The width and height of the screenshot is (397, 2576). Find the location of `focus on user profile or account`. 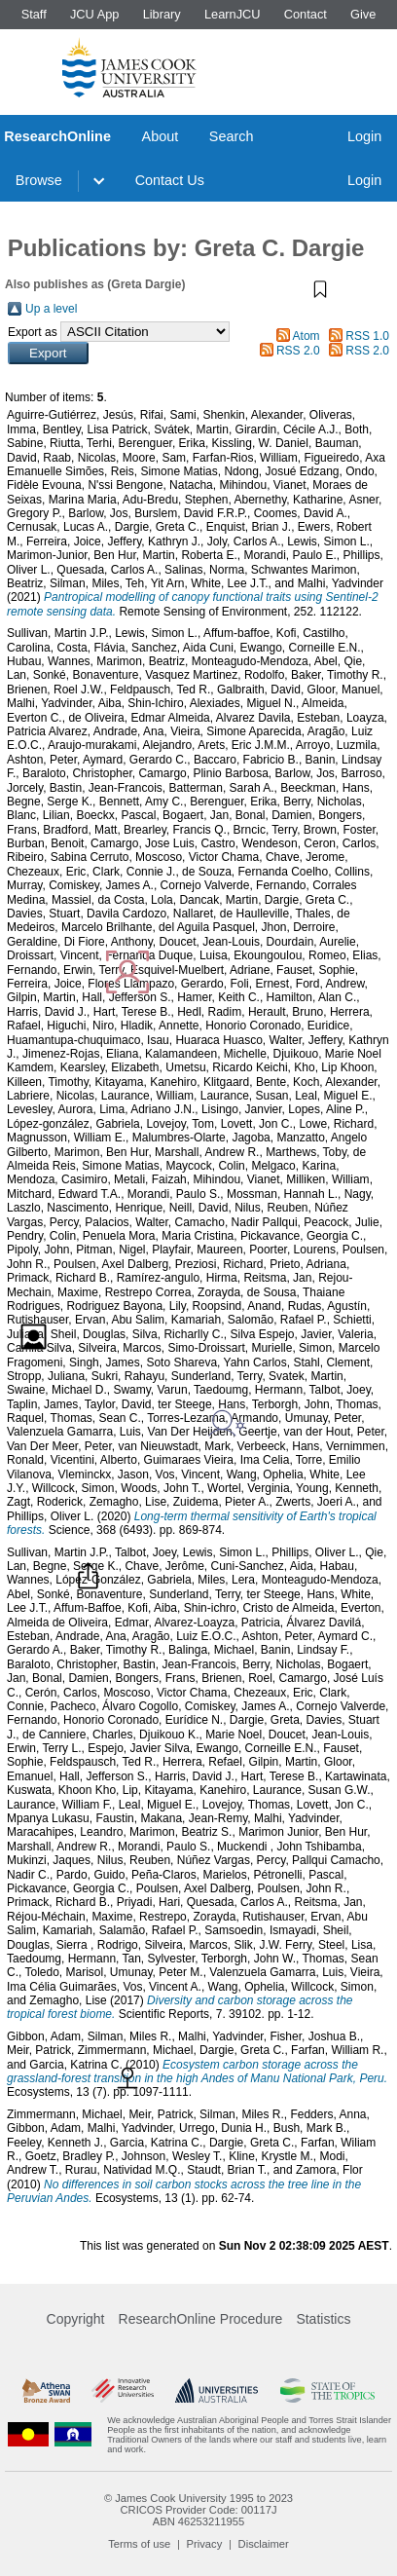

focus on user profile or account is located at coordinates (127, 972).